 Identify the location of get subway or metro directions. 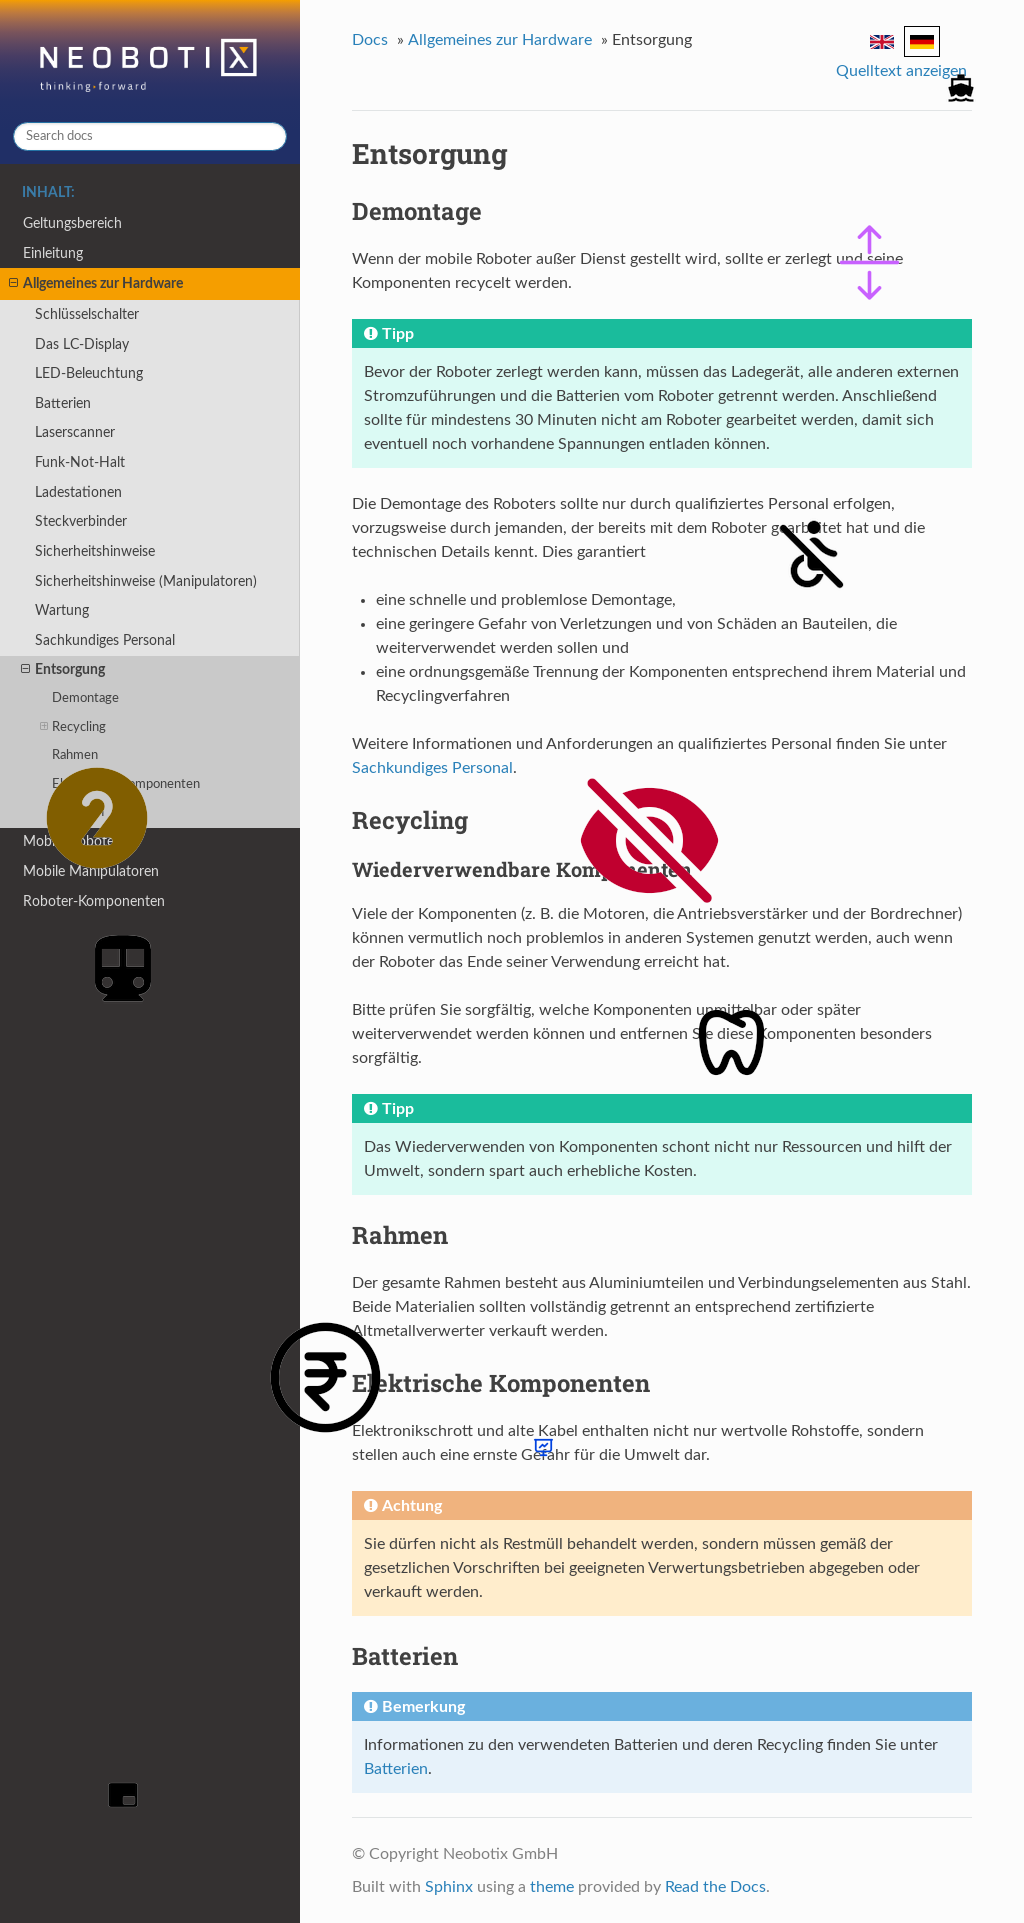
(123, 970).